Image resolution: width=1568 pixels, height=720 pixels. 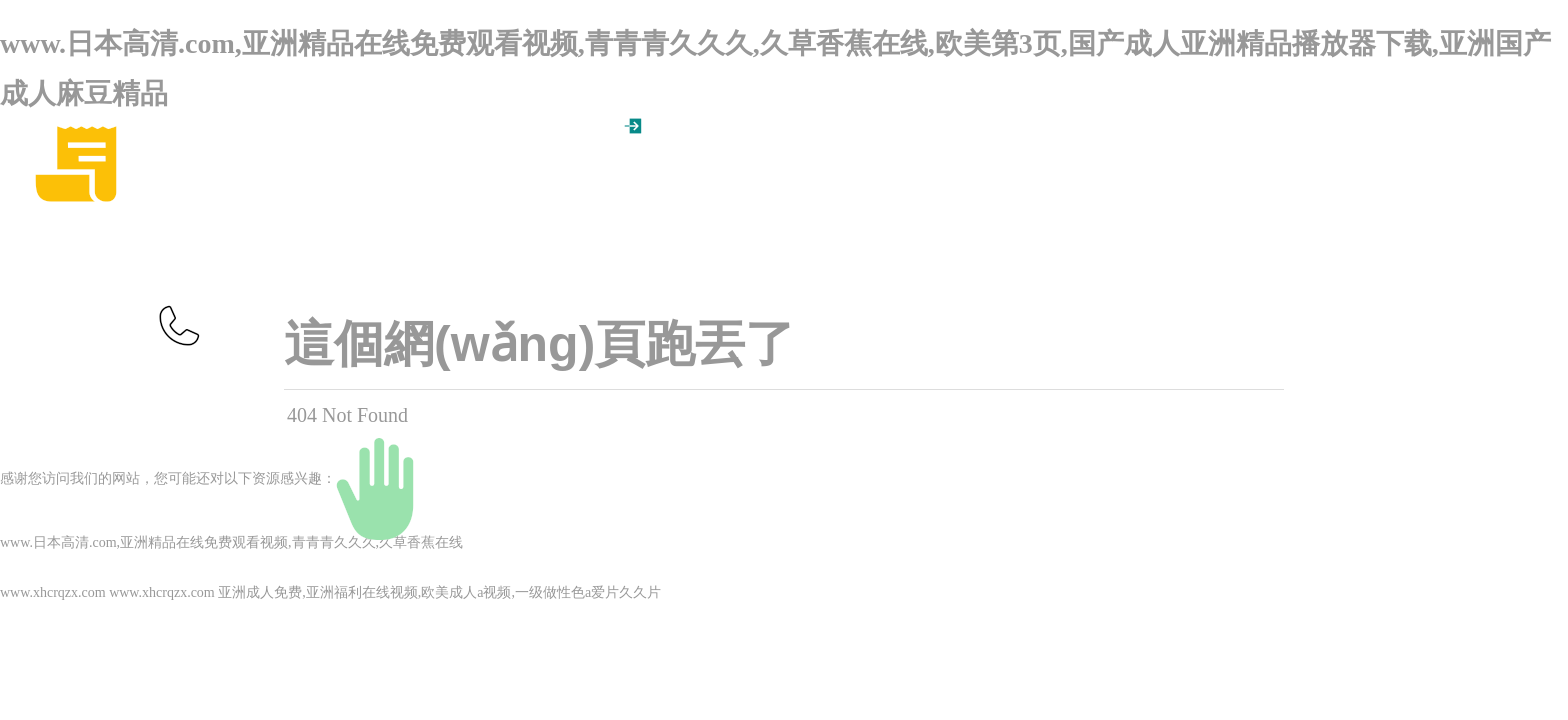 I want to click on make a phone call, so click(x=178, y=326).